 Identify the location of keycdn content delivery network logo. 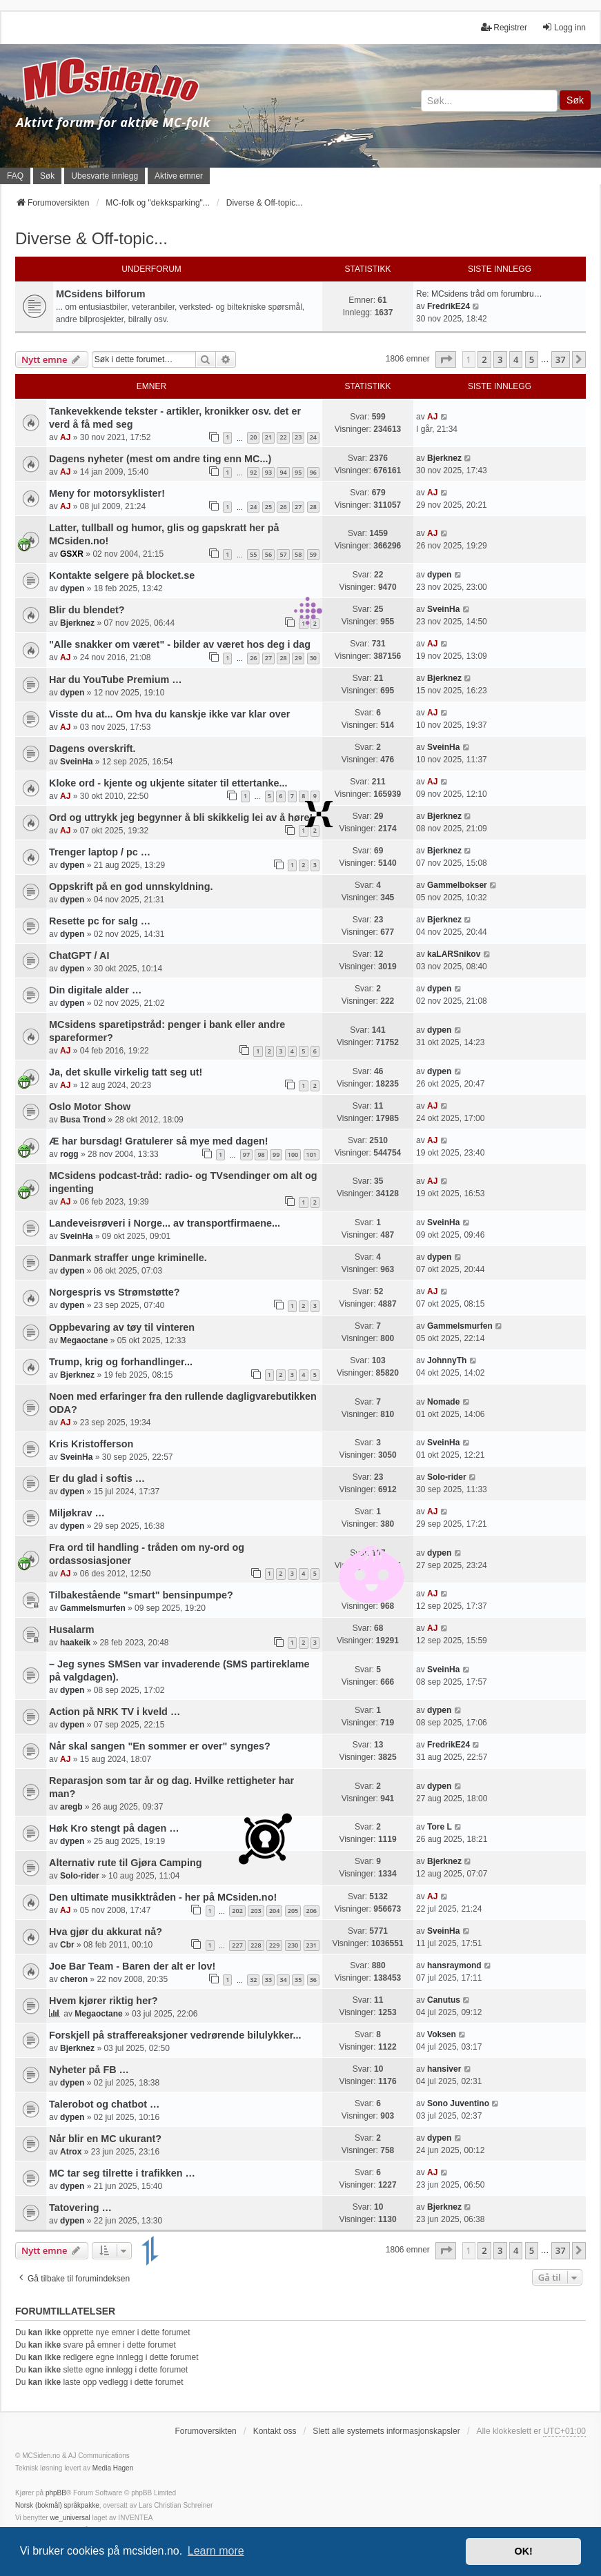
(265, 1839).